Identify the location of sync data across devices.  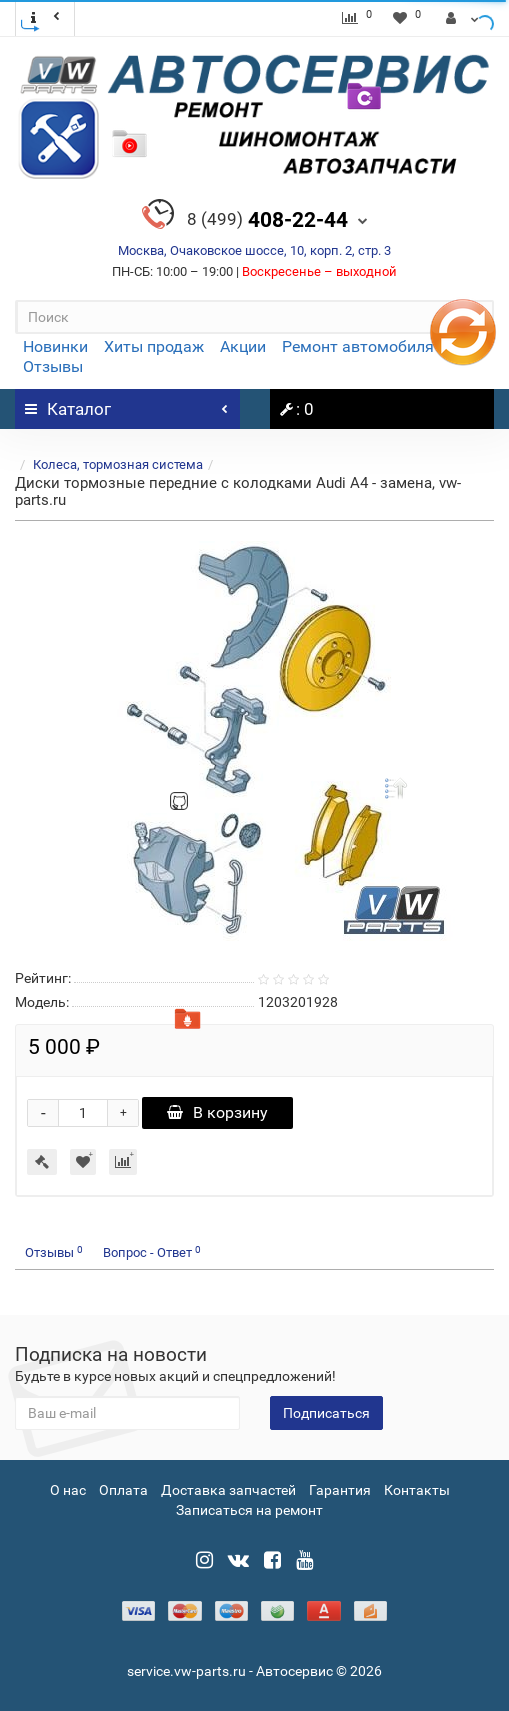
(463, 332).